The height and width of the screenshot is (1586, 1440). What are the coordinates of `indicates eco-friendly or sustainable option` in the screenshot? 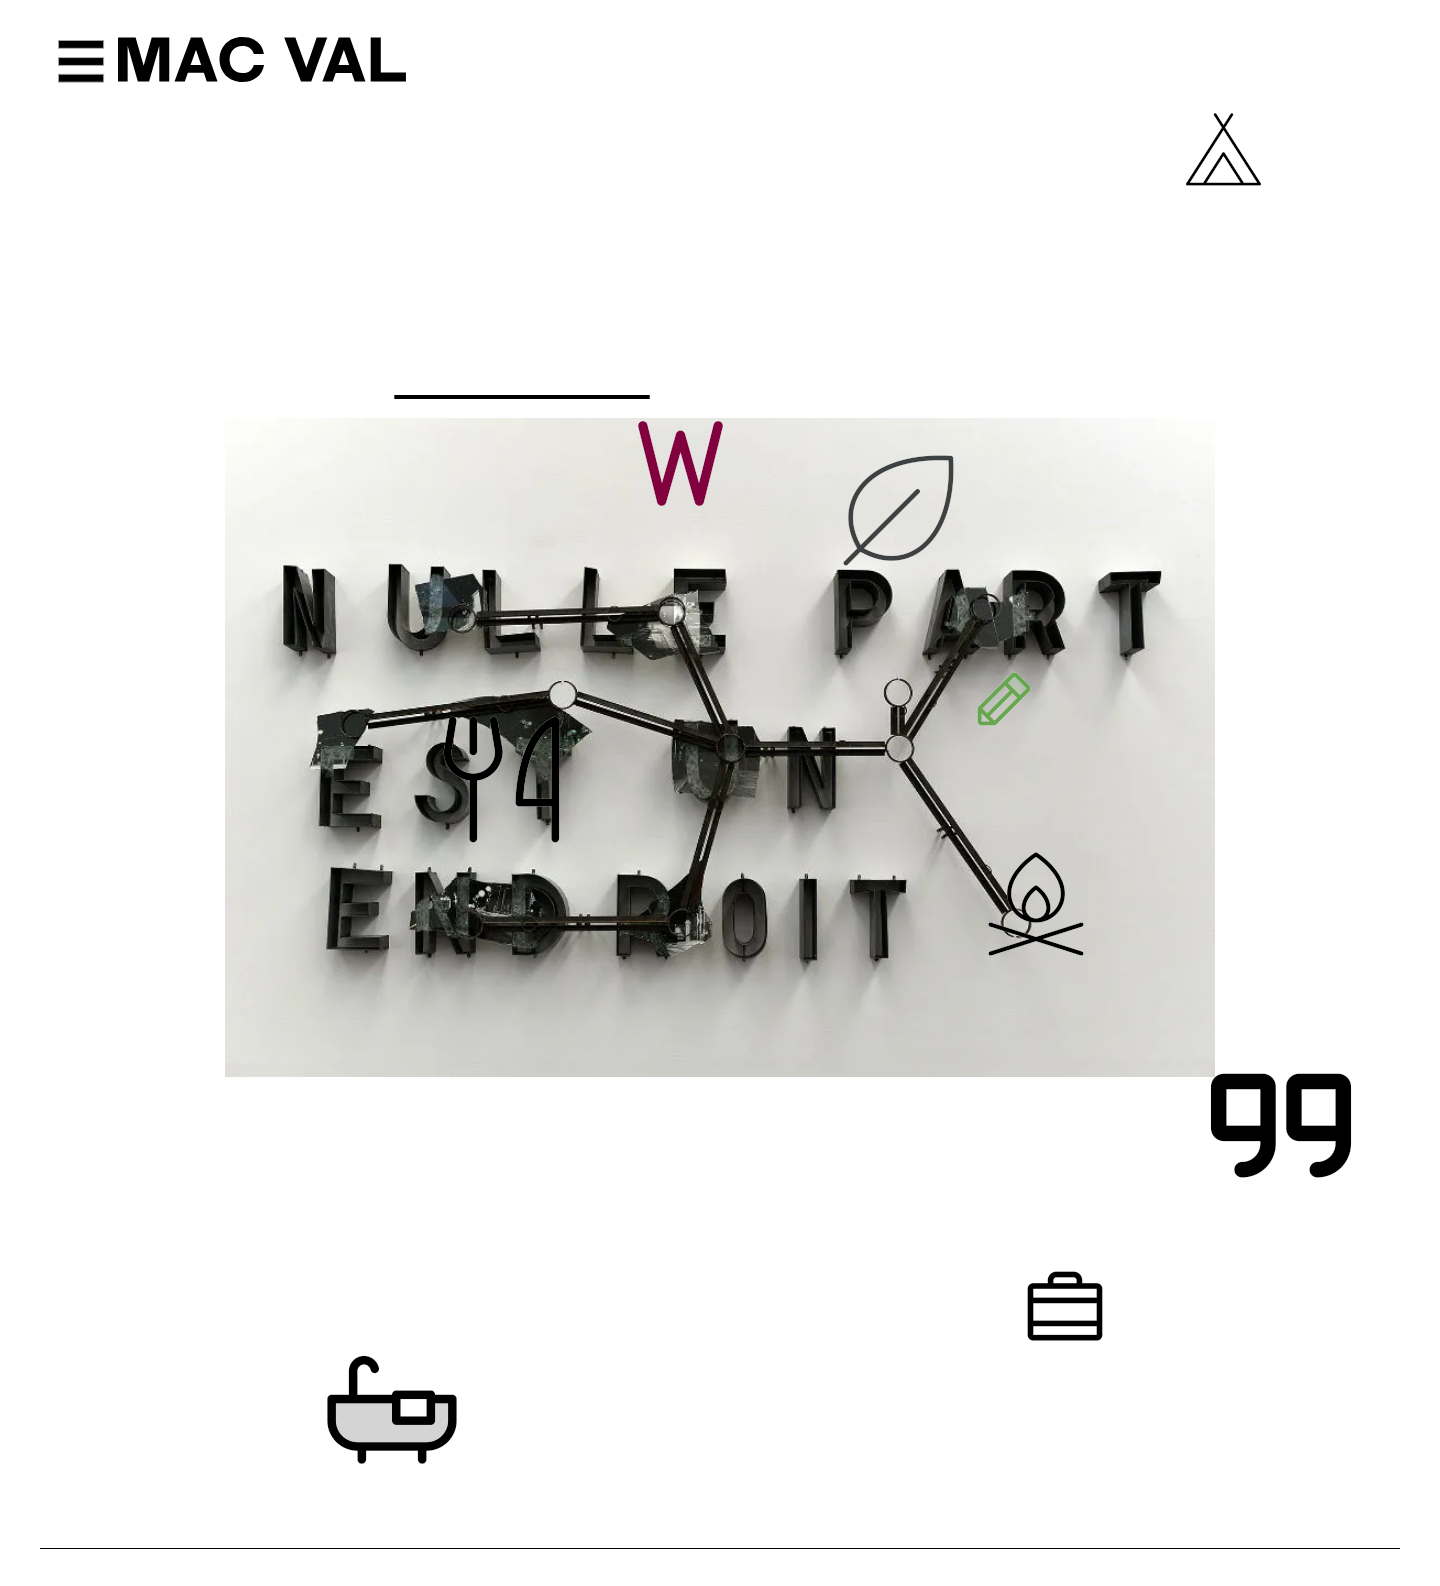 It's located at (898, 510).